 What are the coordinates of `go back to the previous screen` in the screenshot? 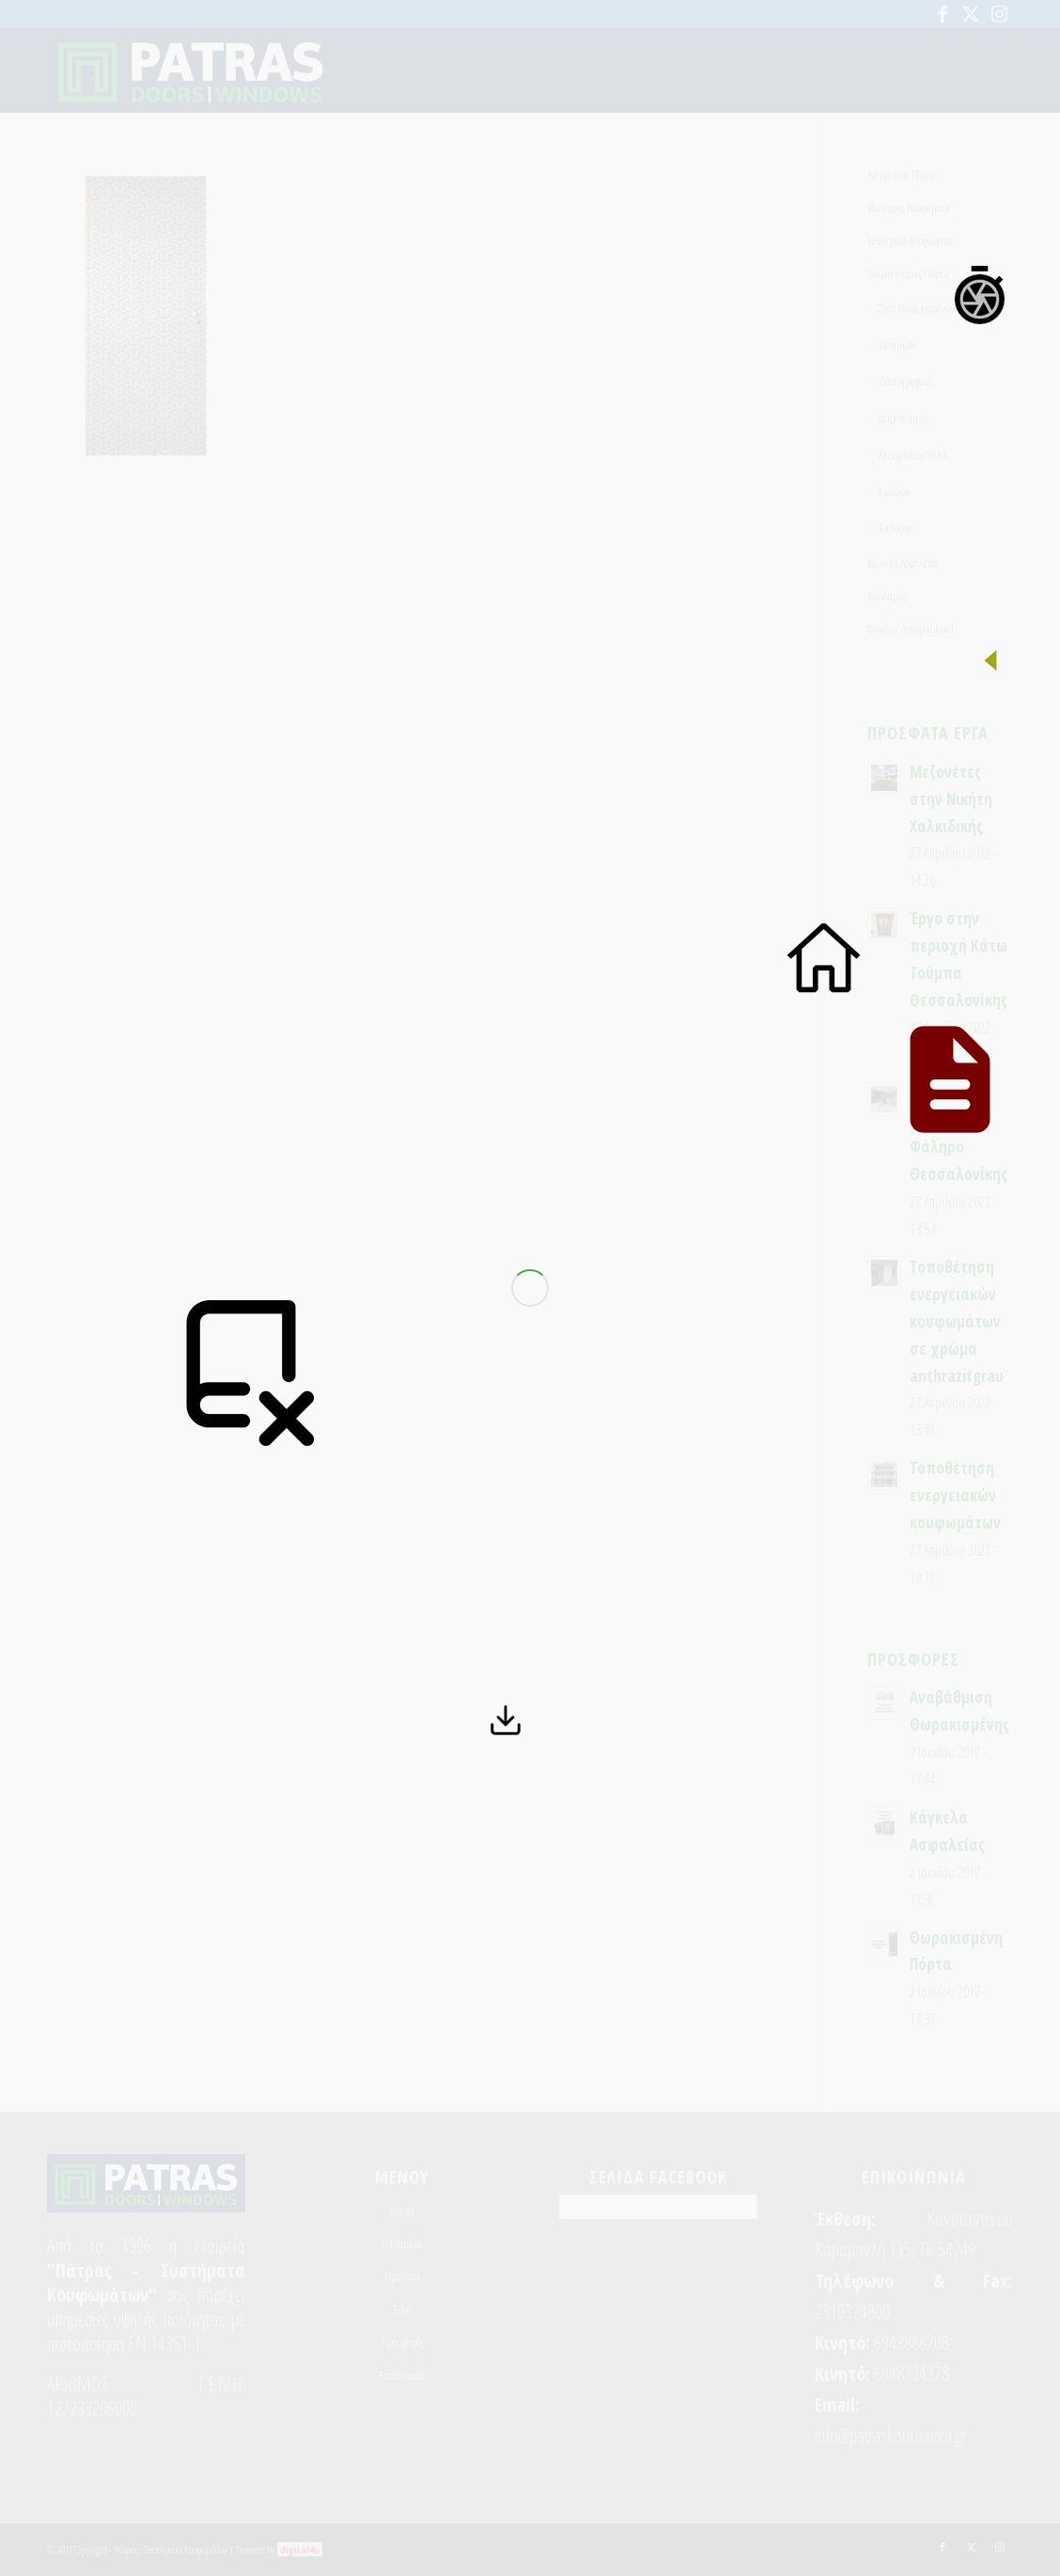 It's located at (990, 660).